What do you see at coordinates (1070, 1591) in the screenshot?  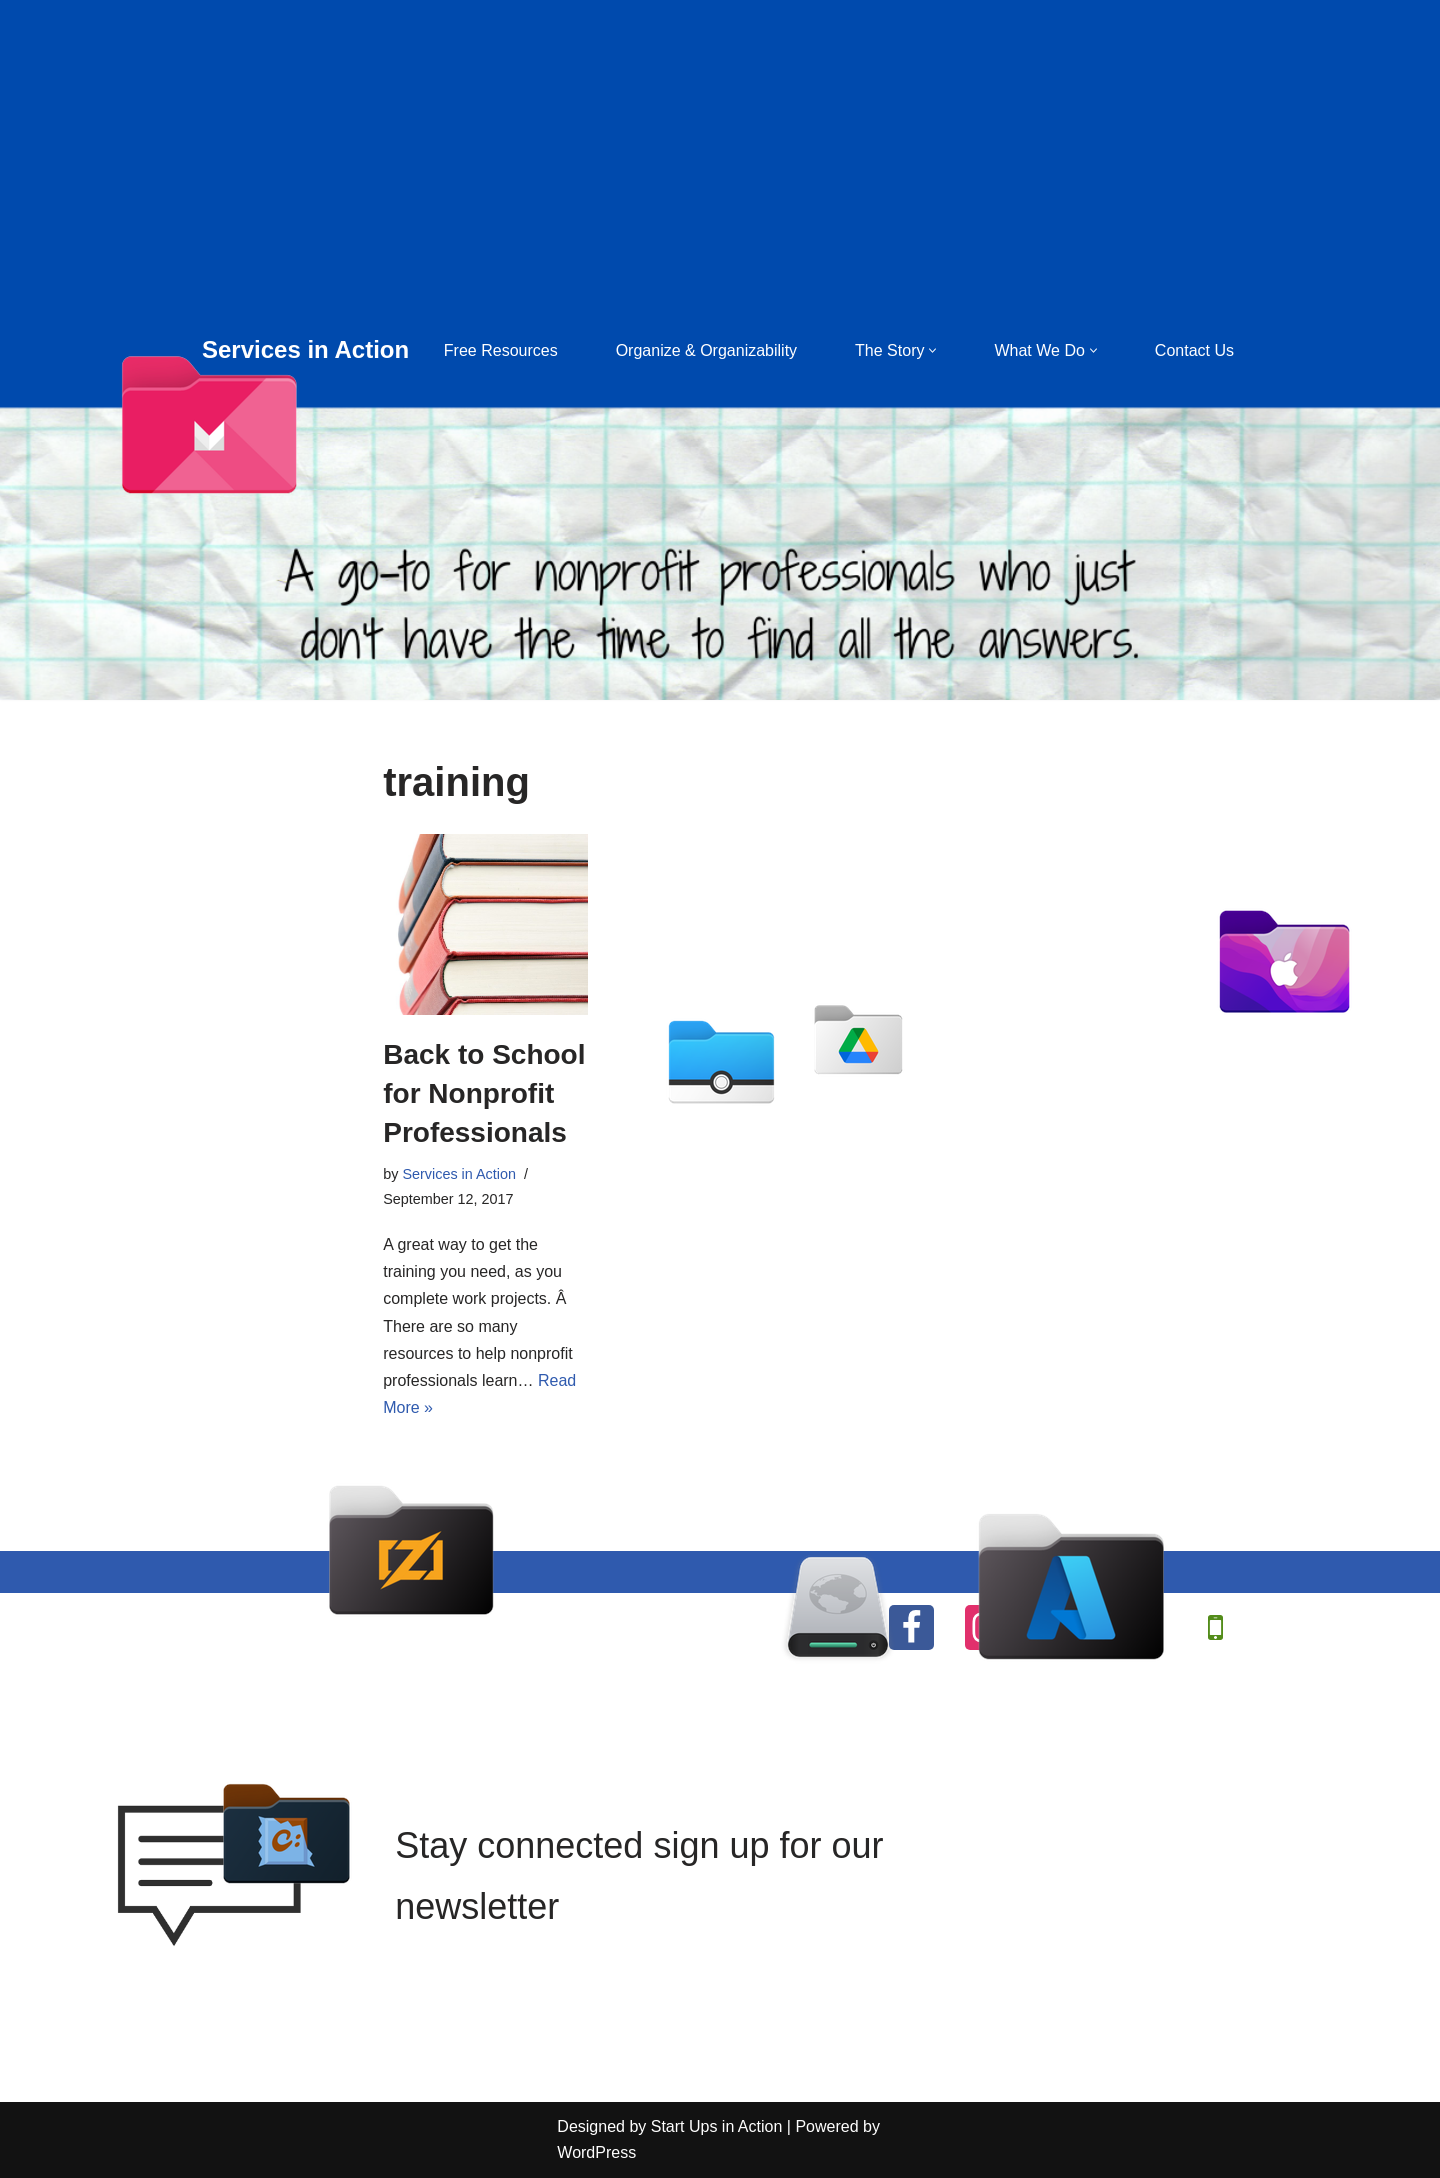 I see `open azure or microsoft cloud-related files` at bounding box center [1070, 1591].